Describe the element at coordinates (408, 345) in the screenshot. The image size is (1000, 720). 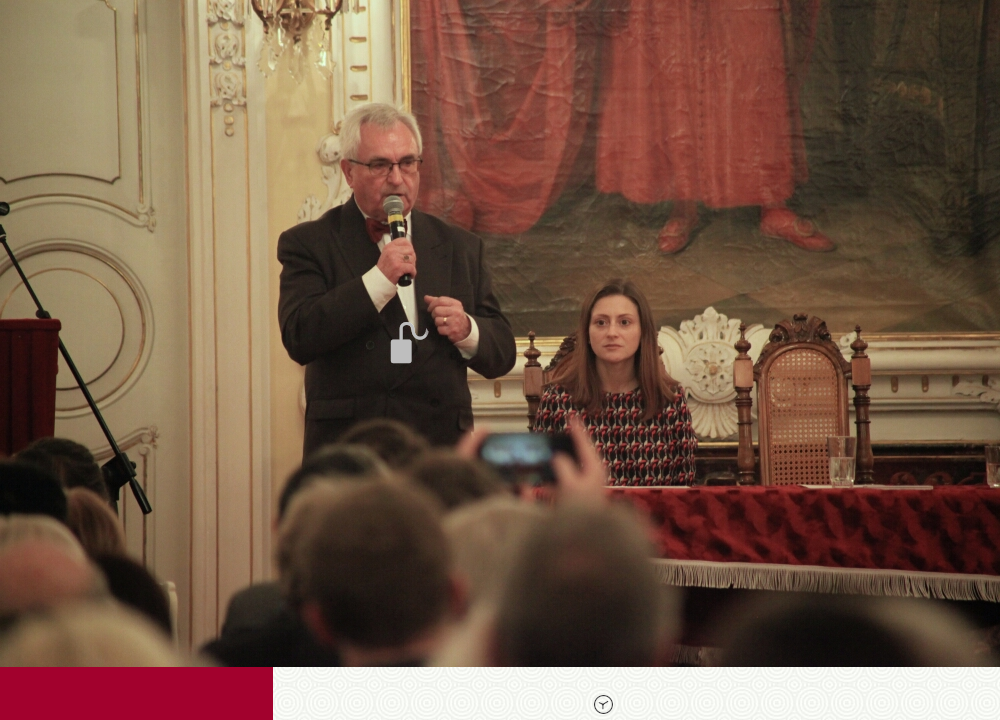
I see `colorhug colorimeter device indicator` at that location.